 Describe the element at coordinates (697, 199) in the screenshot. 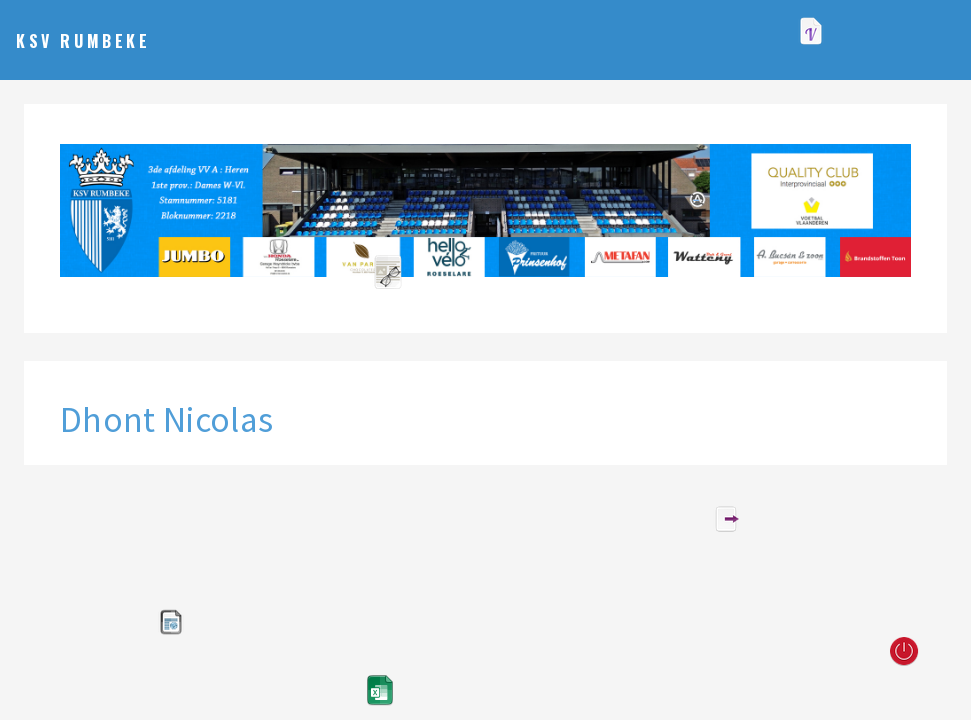

I see `check for available system updates` at that location.